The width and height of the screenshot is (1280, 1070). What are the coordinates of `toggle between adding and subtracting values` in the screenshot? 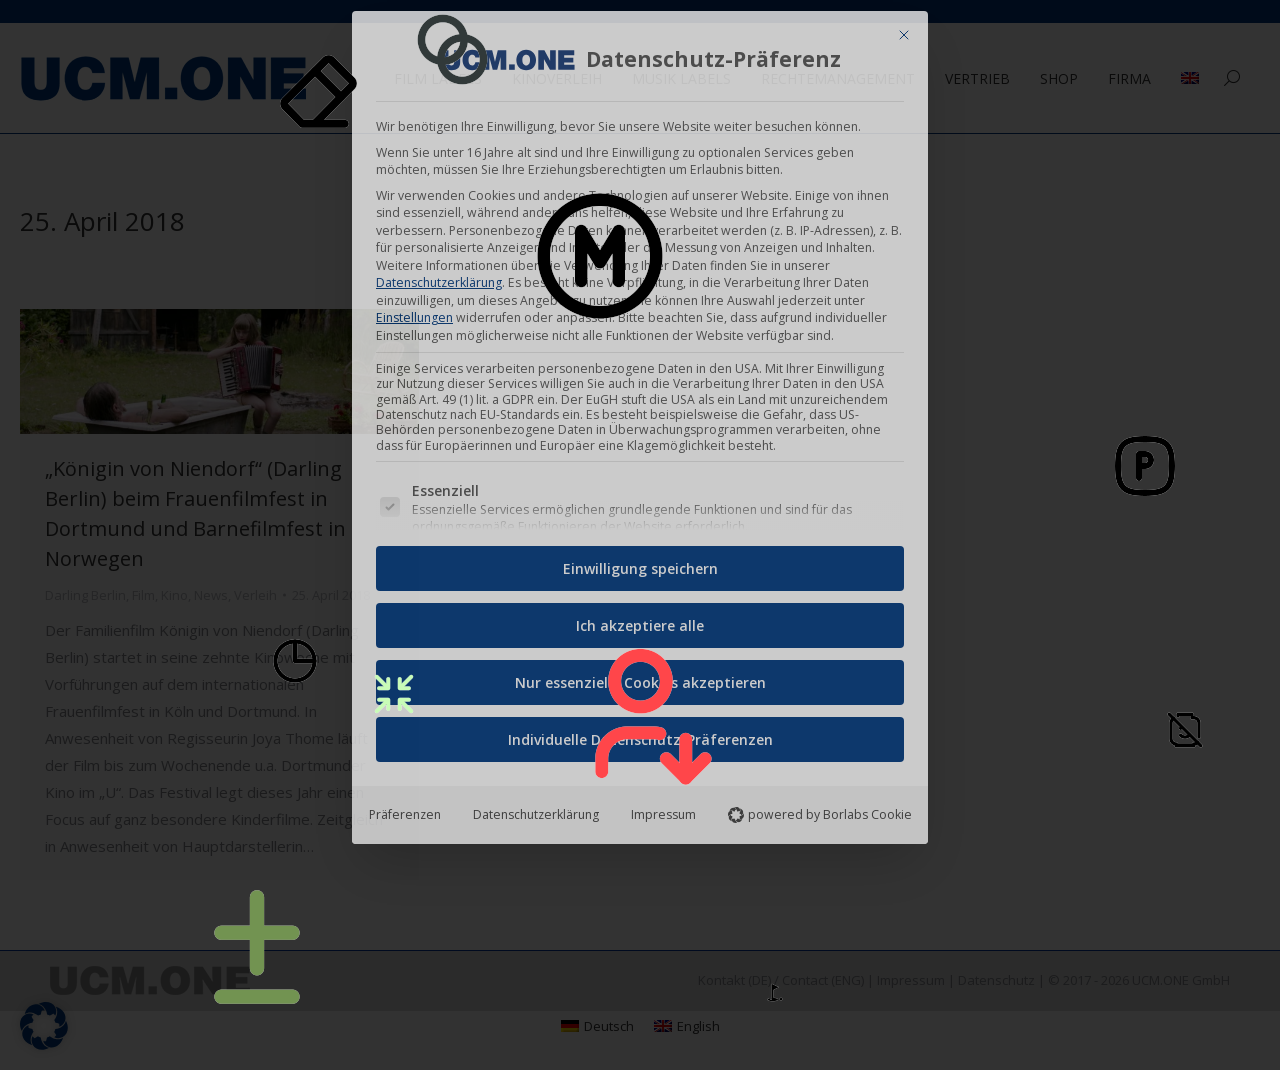 It's located at (257, 947).